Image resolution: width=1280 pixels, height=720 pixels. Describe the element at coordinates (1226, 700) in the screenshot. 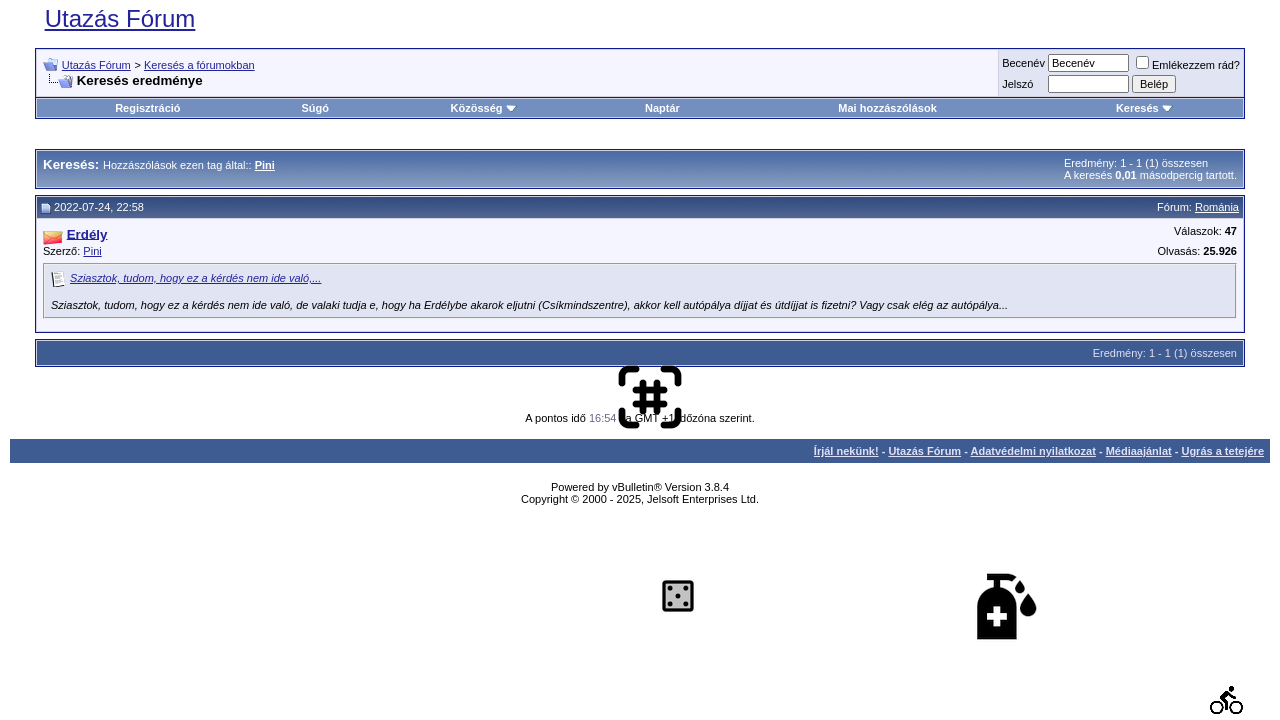

I see `get cycling directions` at that location.